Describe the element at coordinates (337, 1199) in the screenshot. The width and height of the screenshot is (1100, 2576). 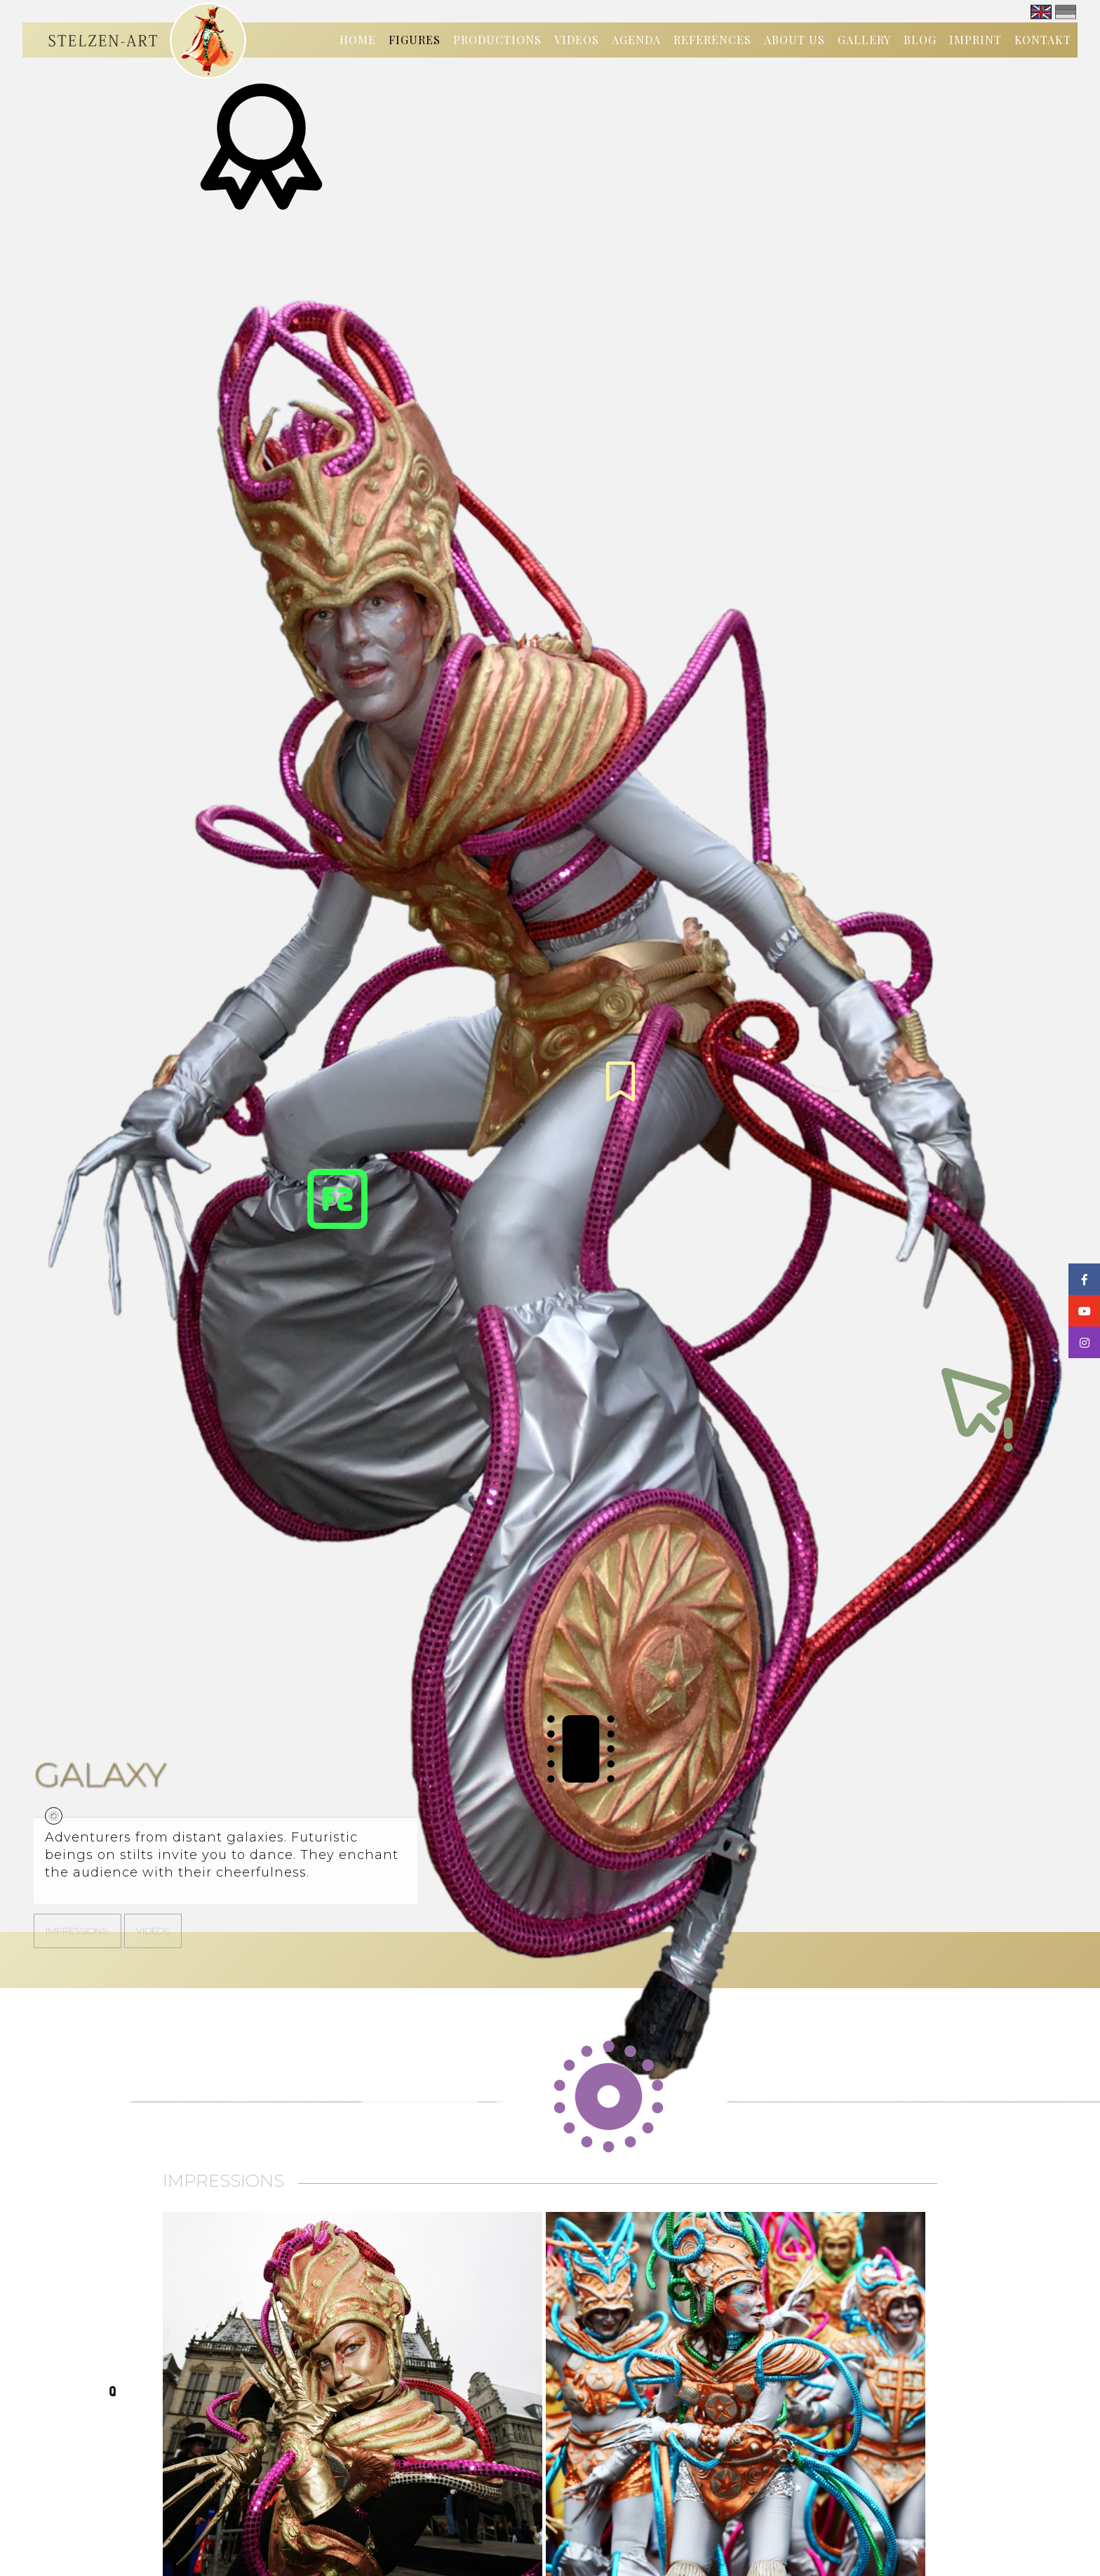
I see `toggle F2 function key shortcut` at that location.